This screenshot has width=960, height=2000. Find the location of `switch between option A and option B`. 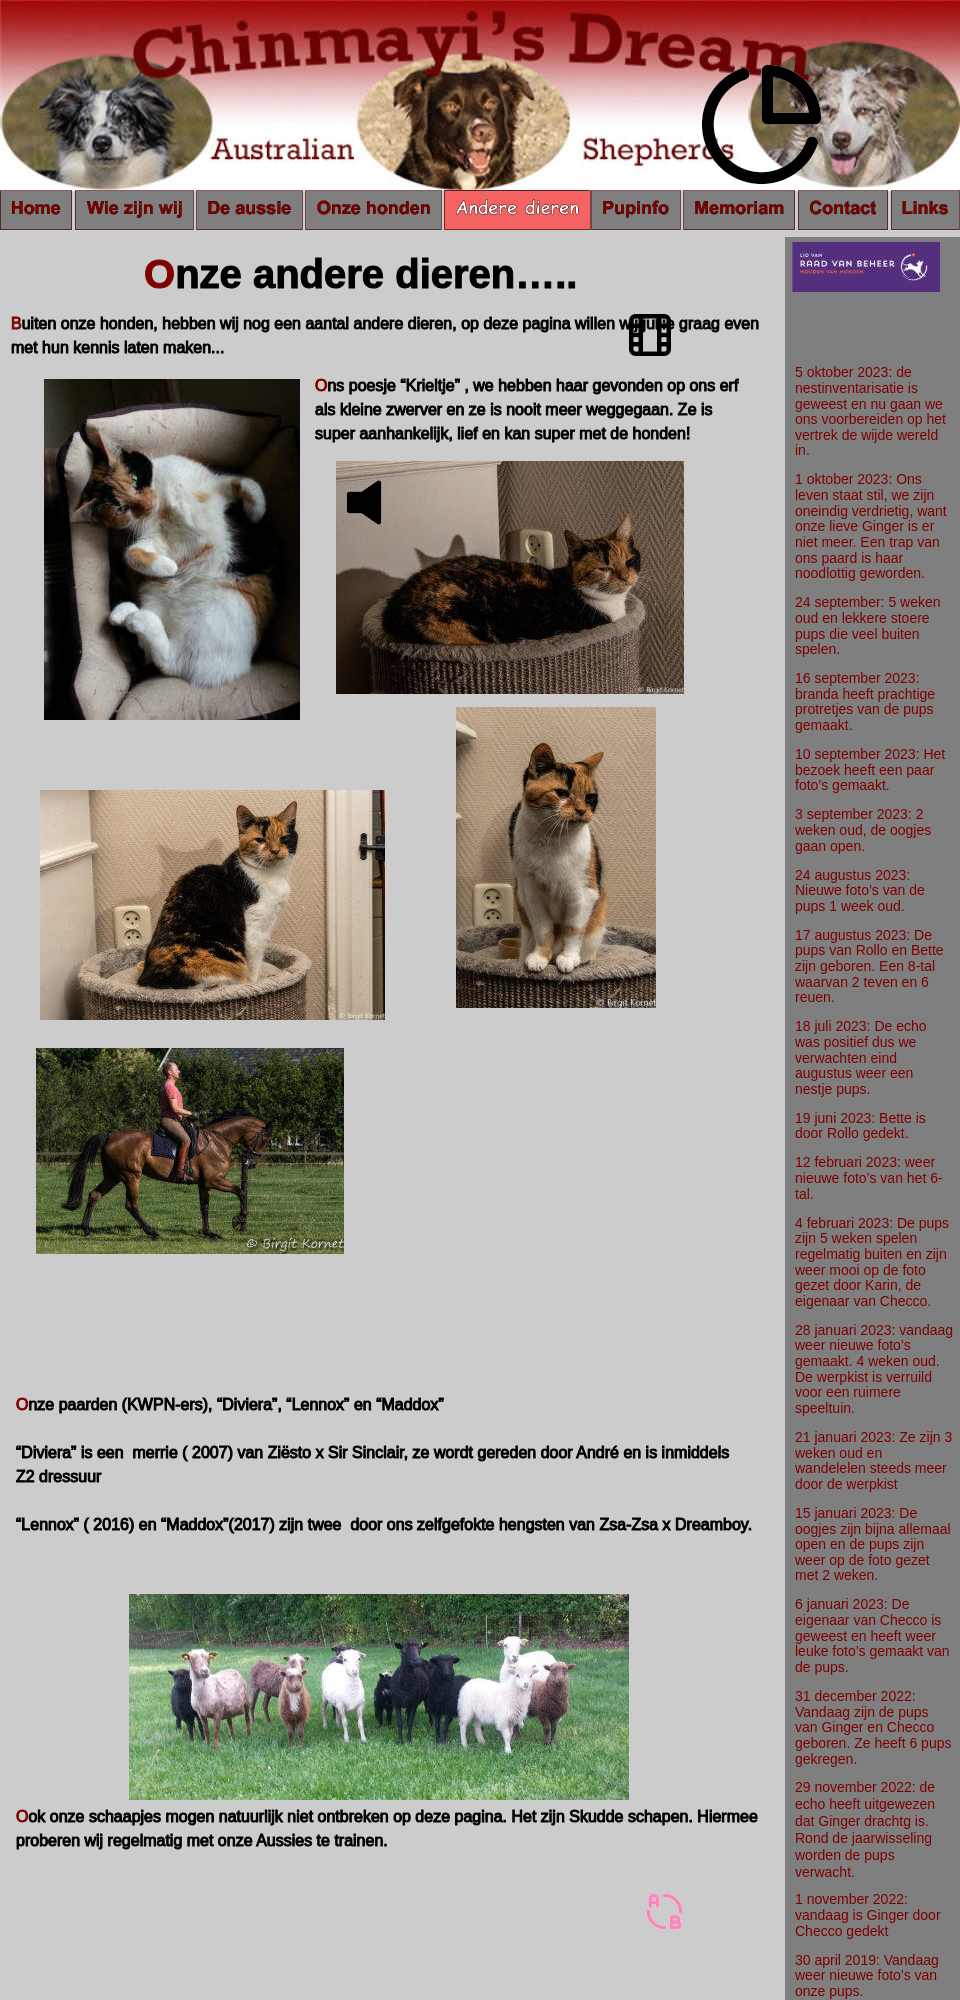

switch between option A and option B is located at coordinates (664, 1911).